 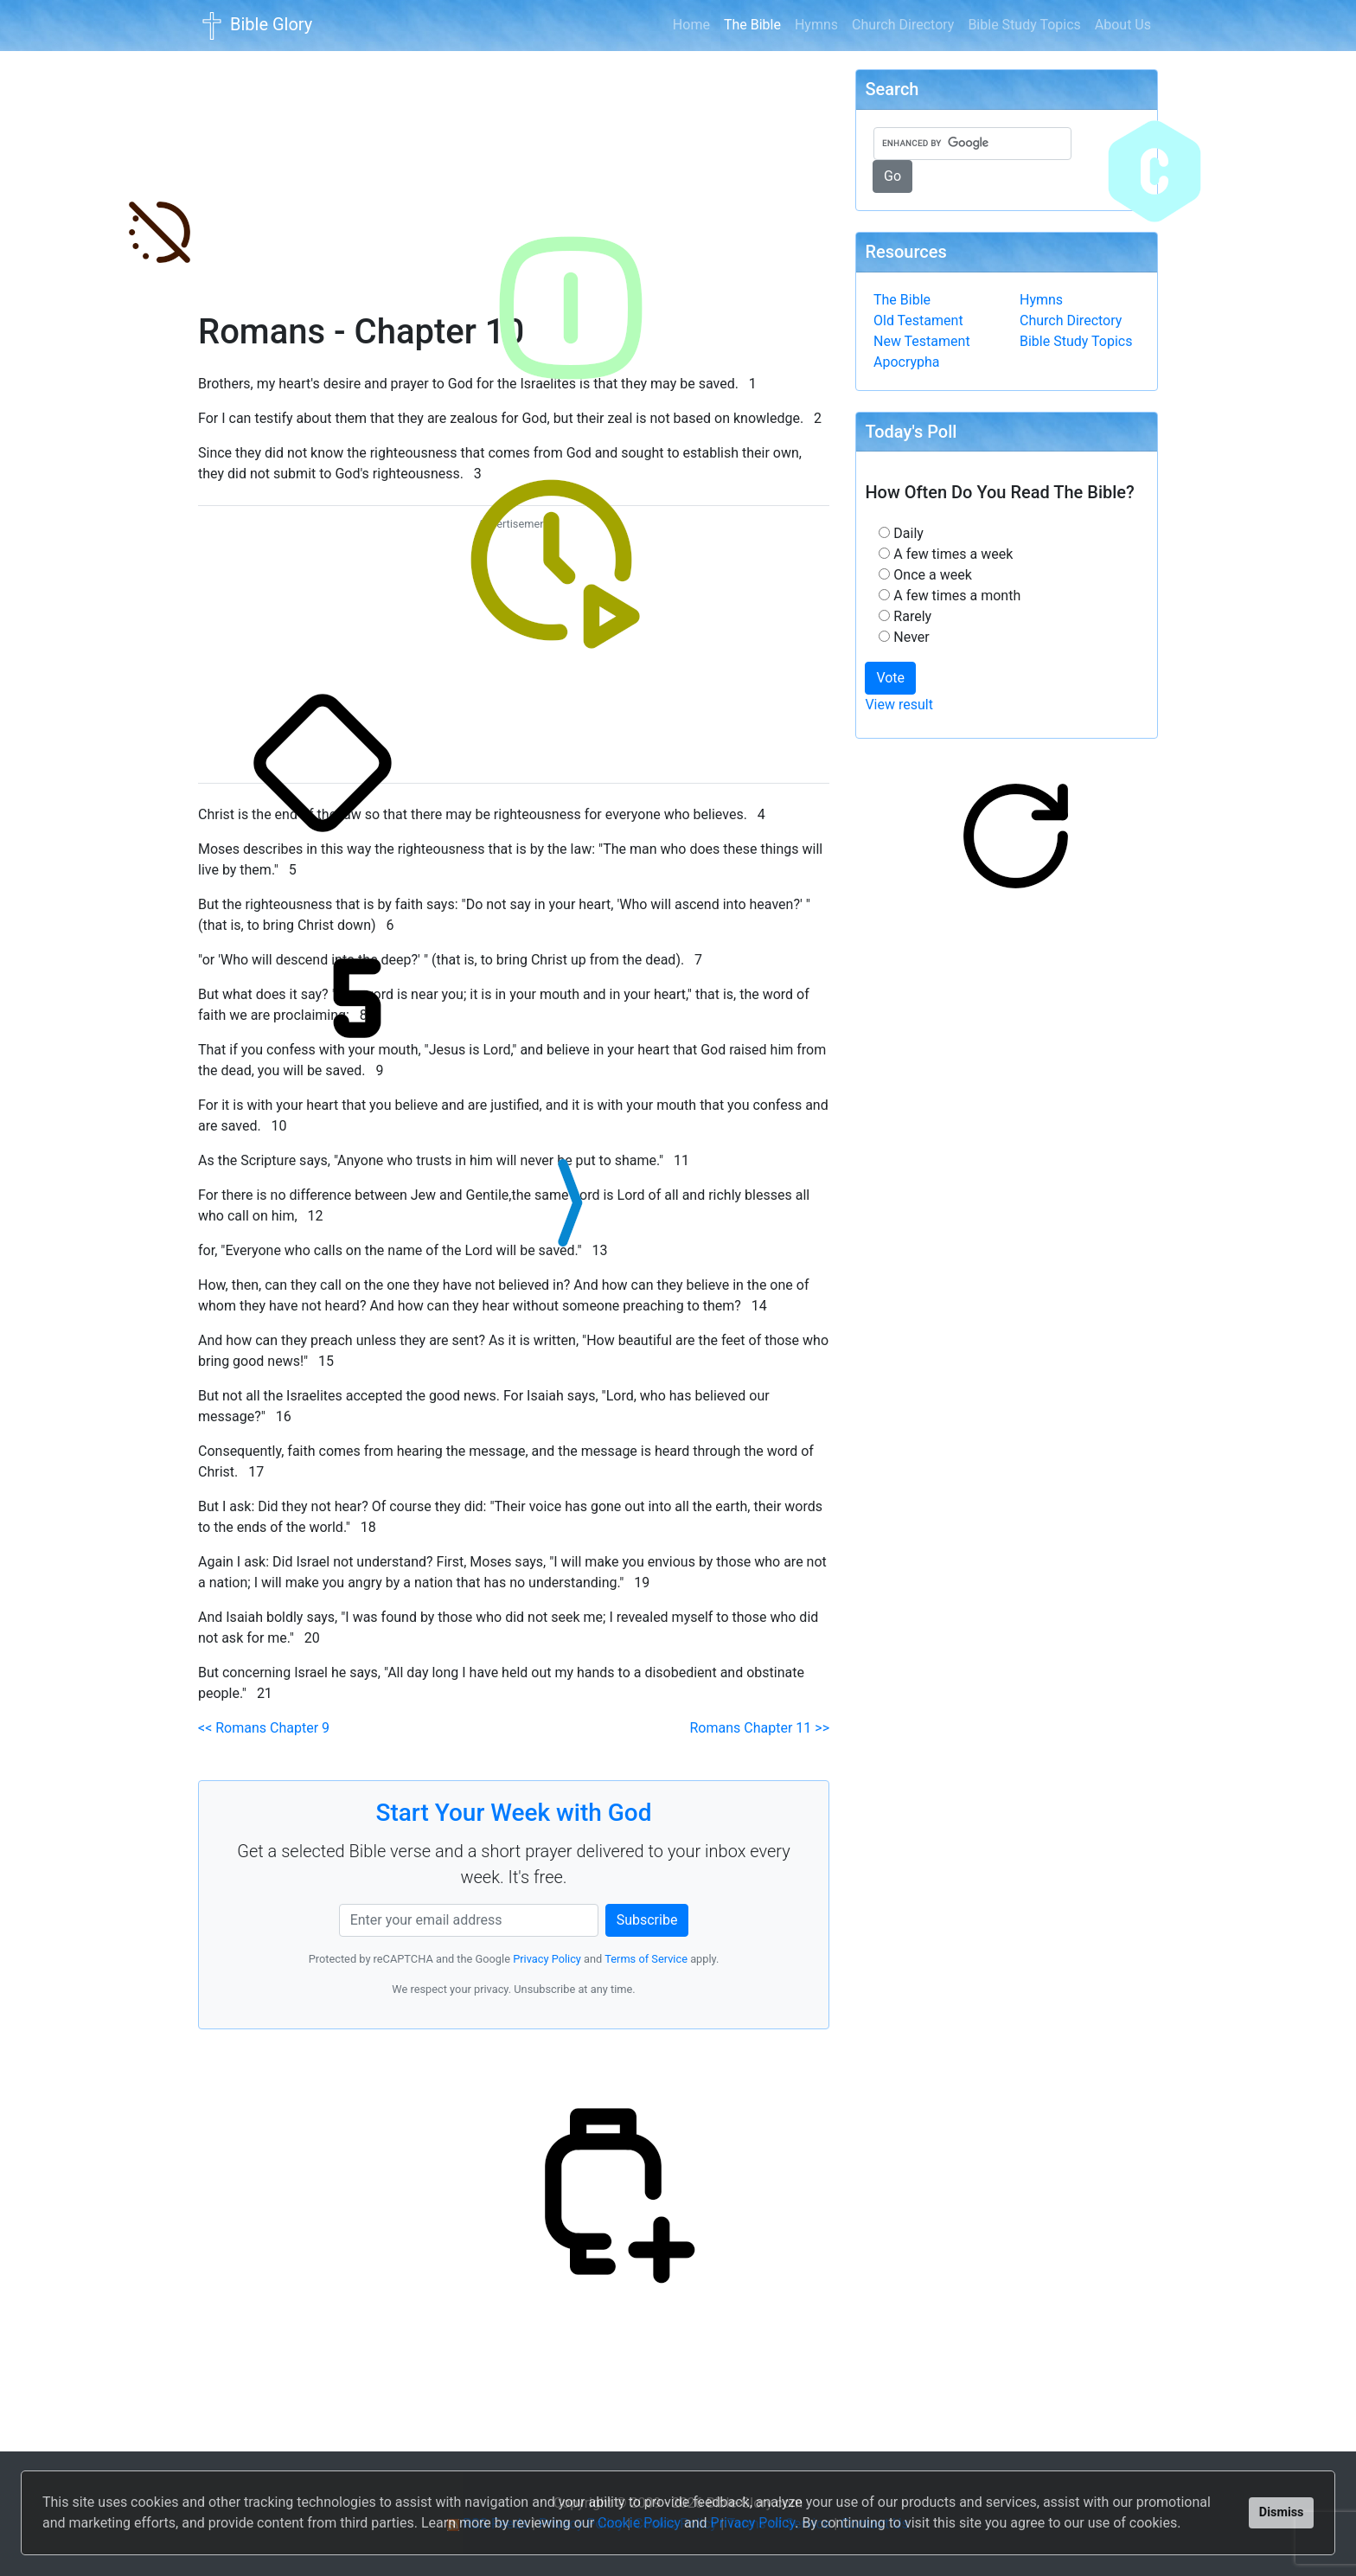 What do you see at coordinates (159, 232) in the screenshot?
I see `timer or duration tracking disabled` at bounding box center [159, 232].